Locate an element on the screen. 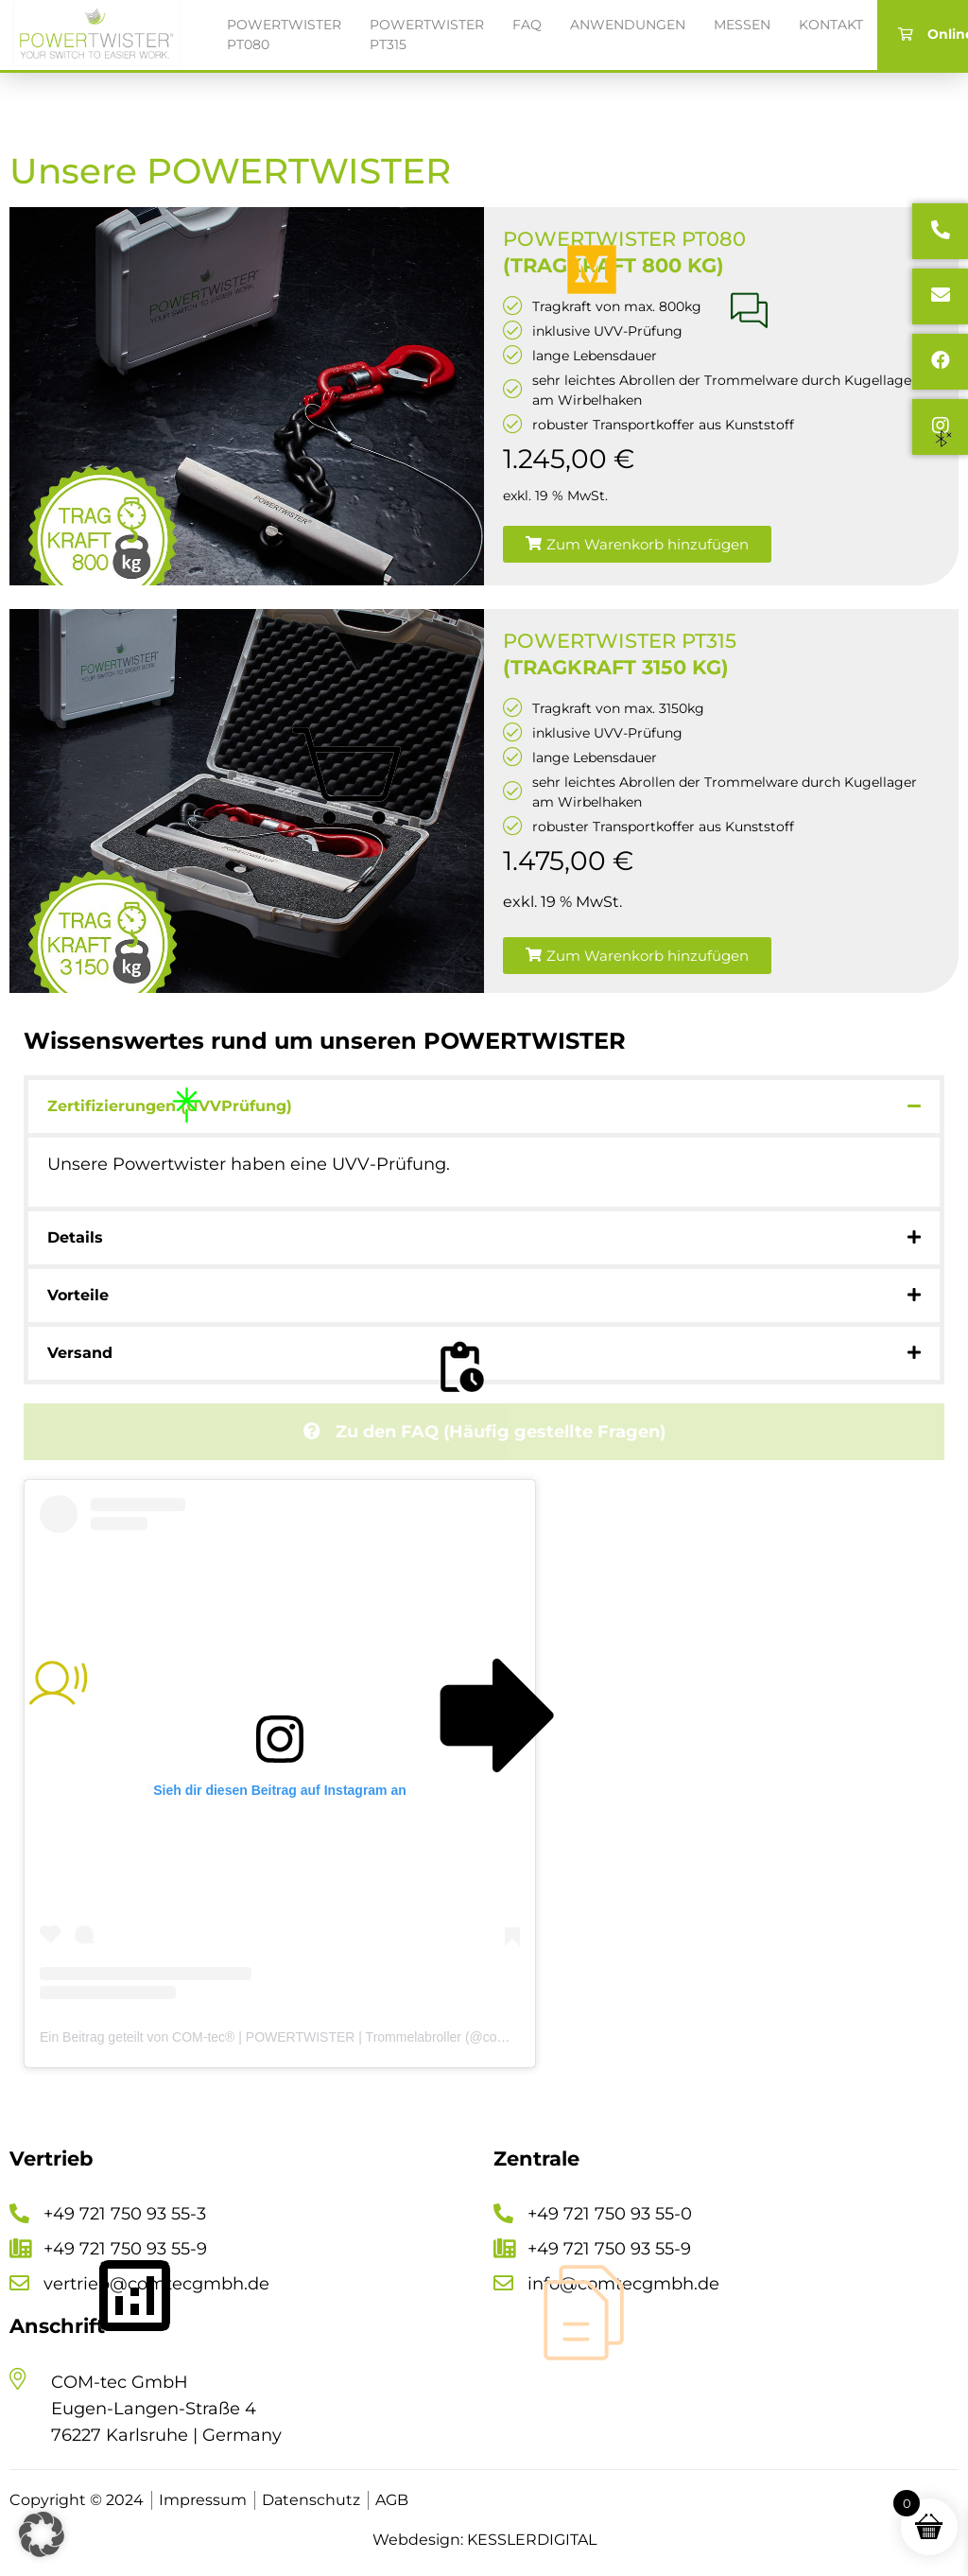 This screenshot has height=2576, width=968. bluetooth is disabled or turned off is located at coordinates (942, 439).